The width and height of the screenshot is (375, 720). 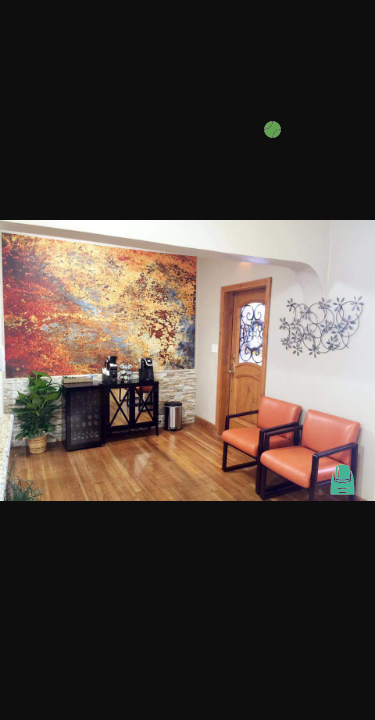 I want to click on select nail art or manicure options, so click(x=342, y=479).